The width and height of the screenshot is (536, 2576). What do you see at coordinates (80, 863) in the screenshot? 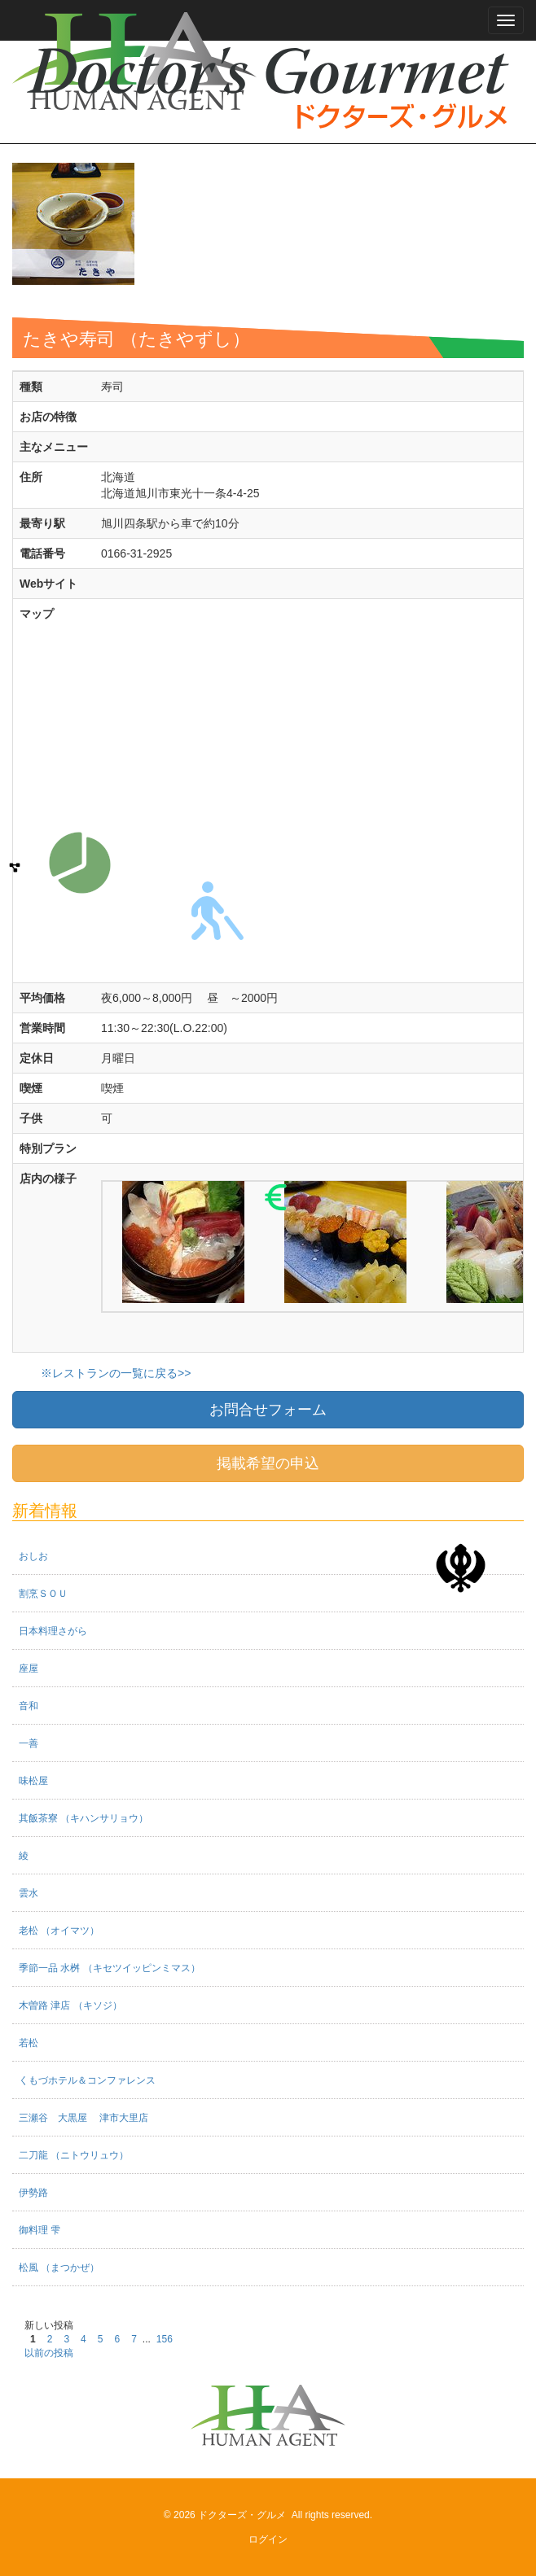
I see `view analytics or statistics` at bounding box center [80, 863].